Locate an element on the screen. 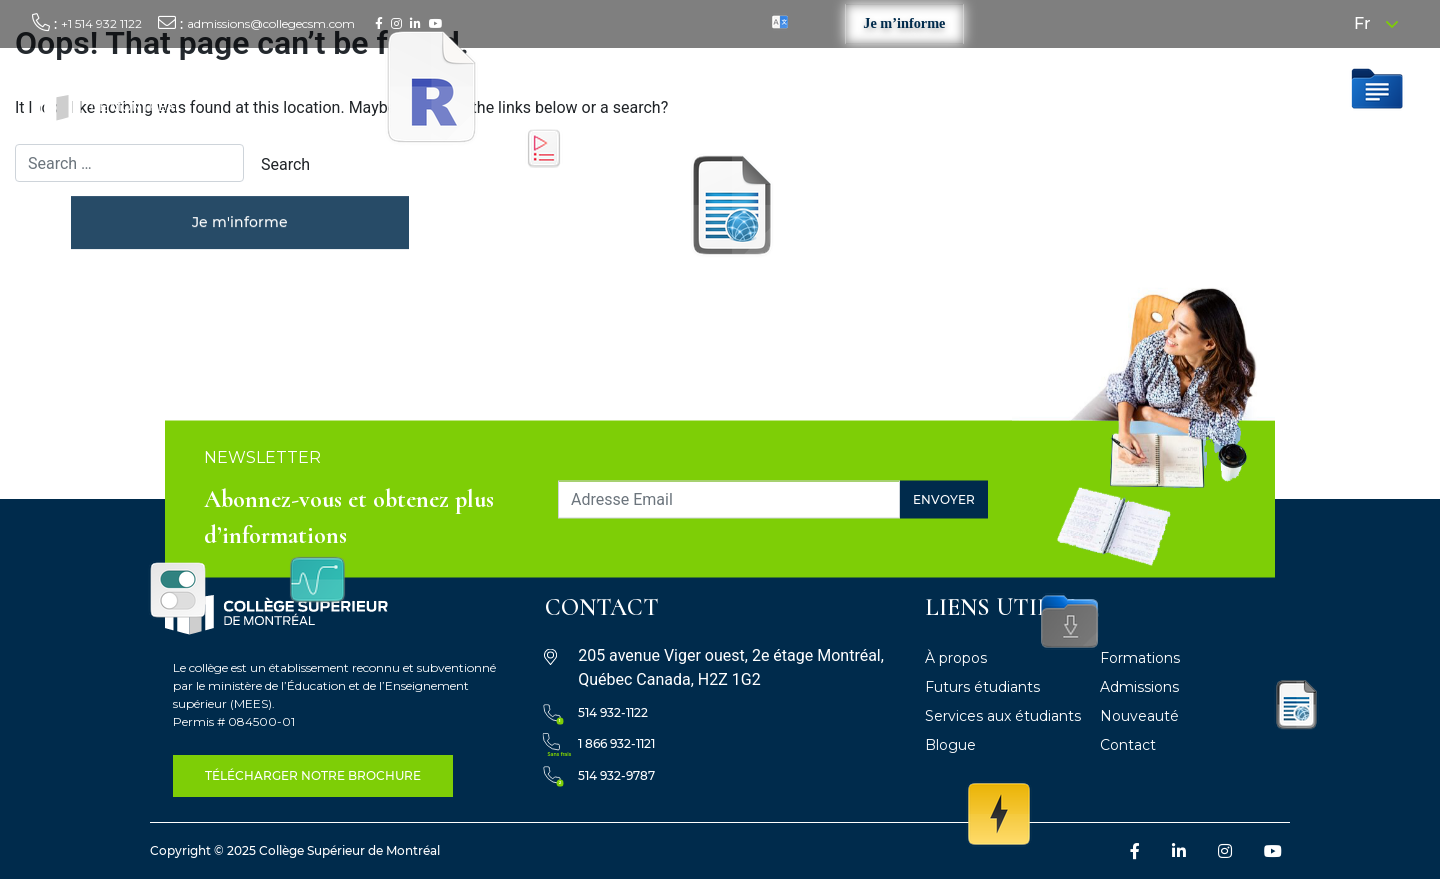  open a web template document file is located at coordinates (732, 205).